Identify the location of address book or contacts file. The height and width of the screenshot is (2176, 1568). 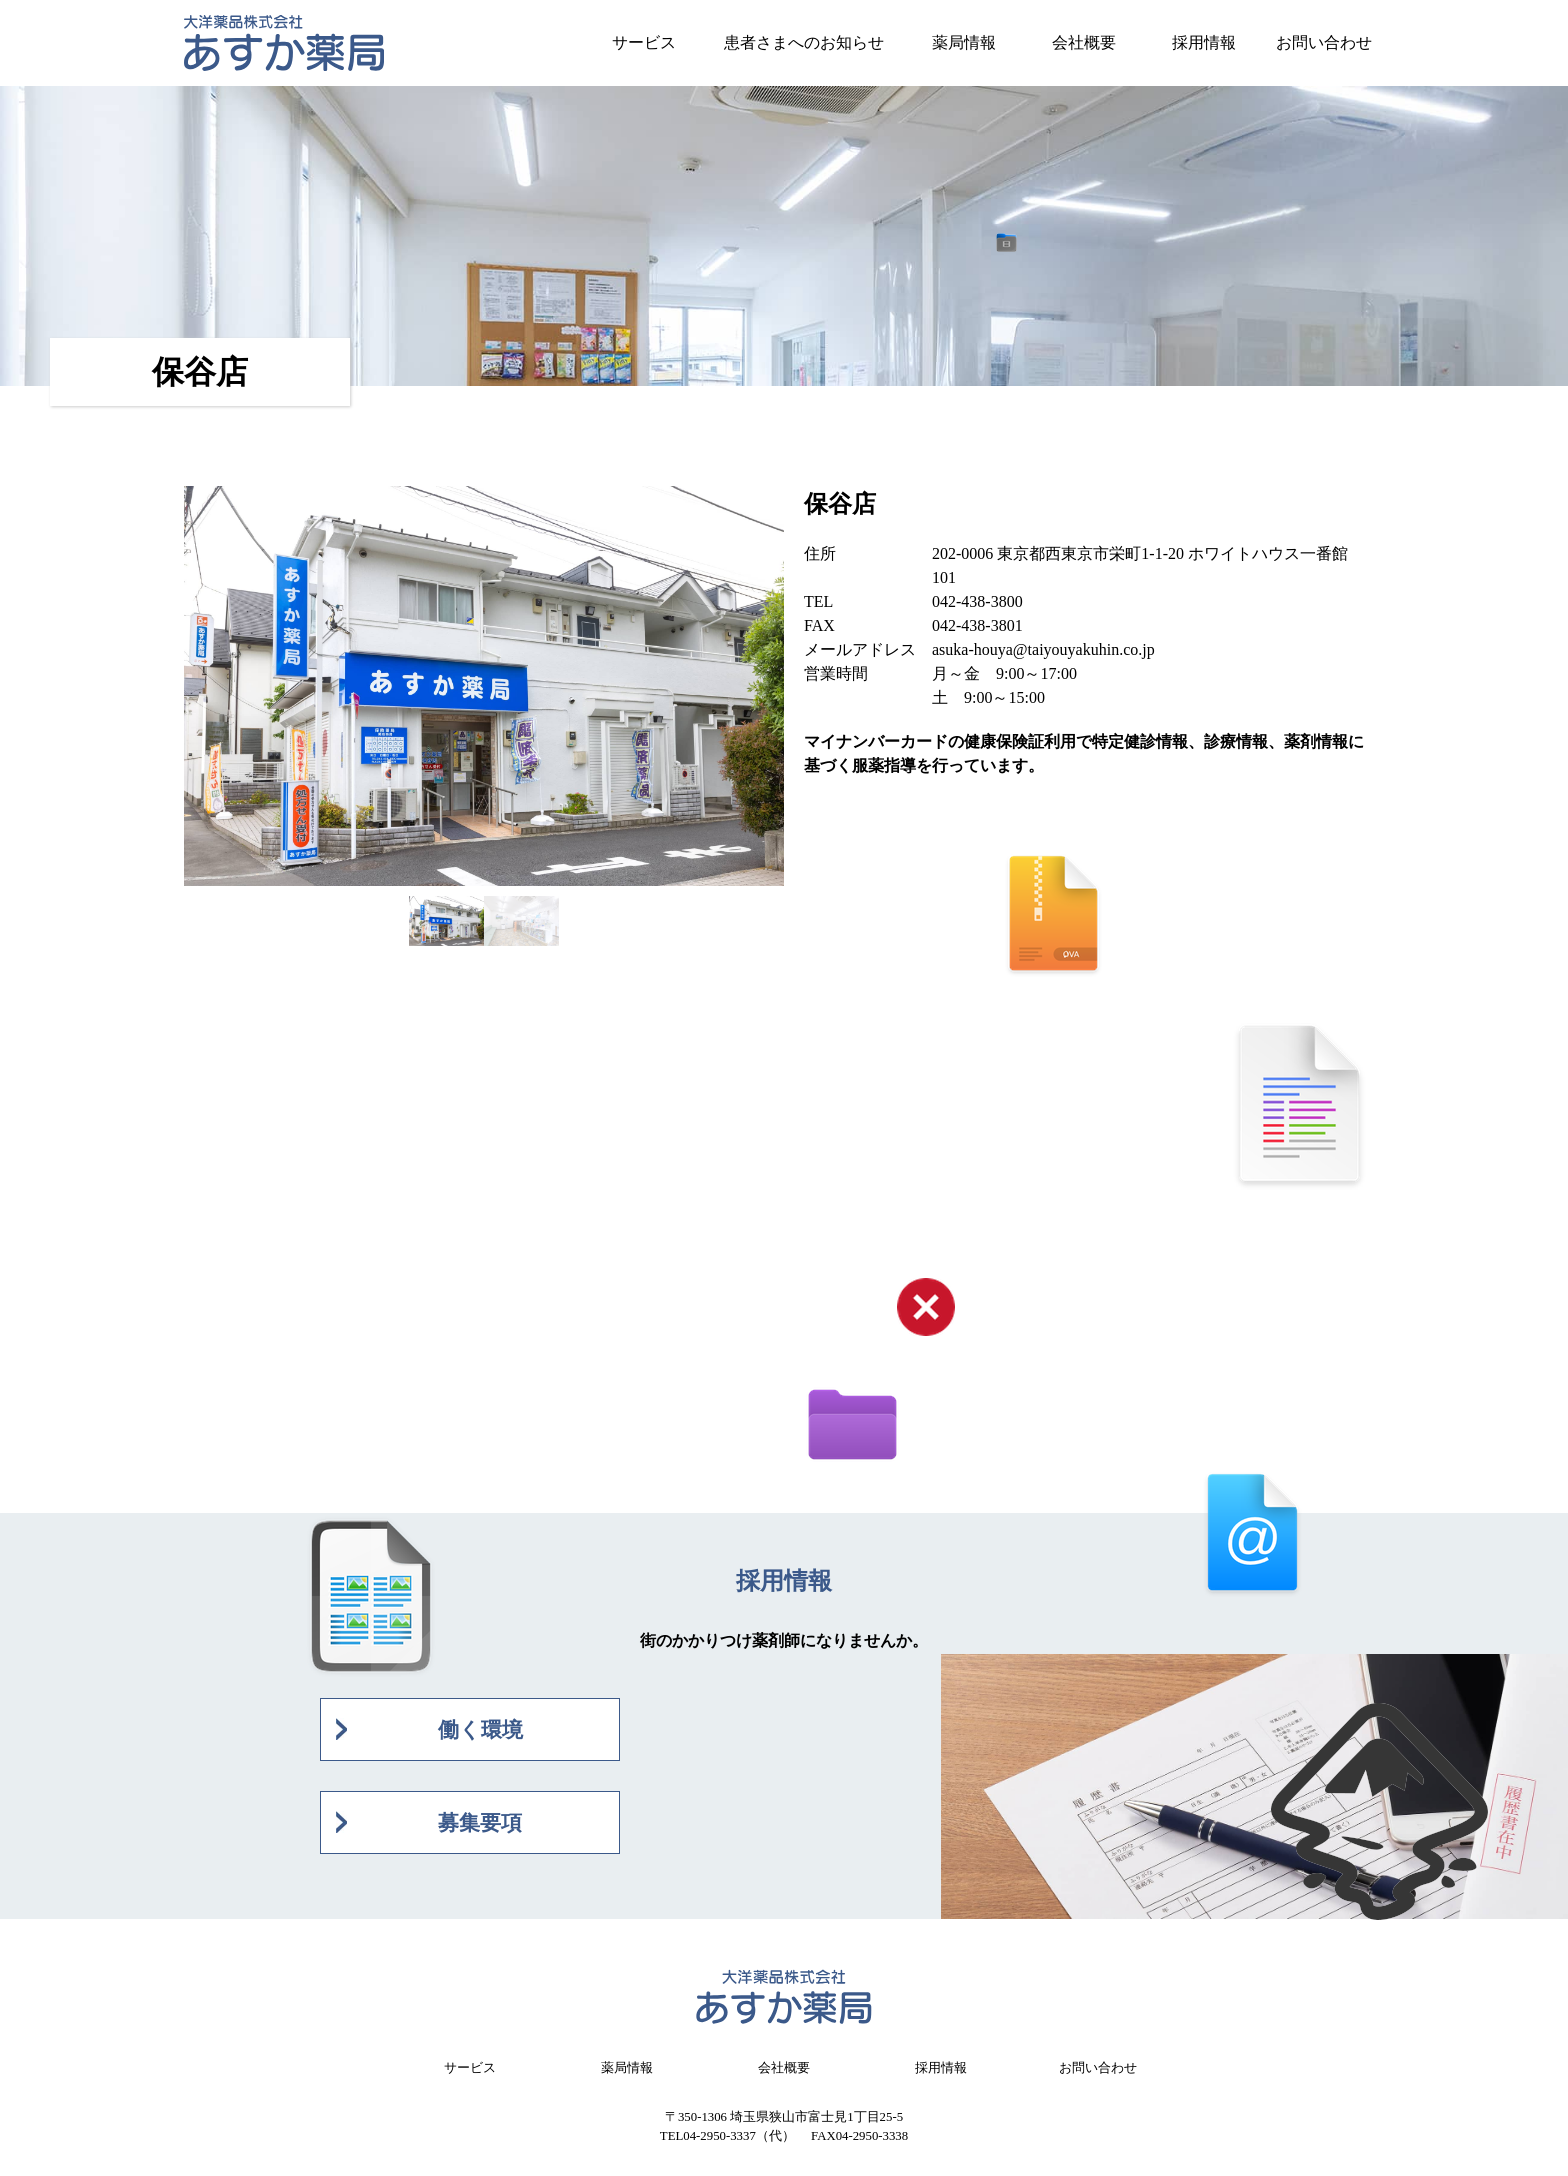
(1252, 1534).